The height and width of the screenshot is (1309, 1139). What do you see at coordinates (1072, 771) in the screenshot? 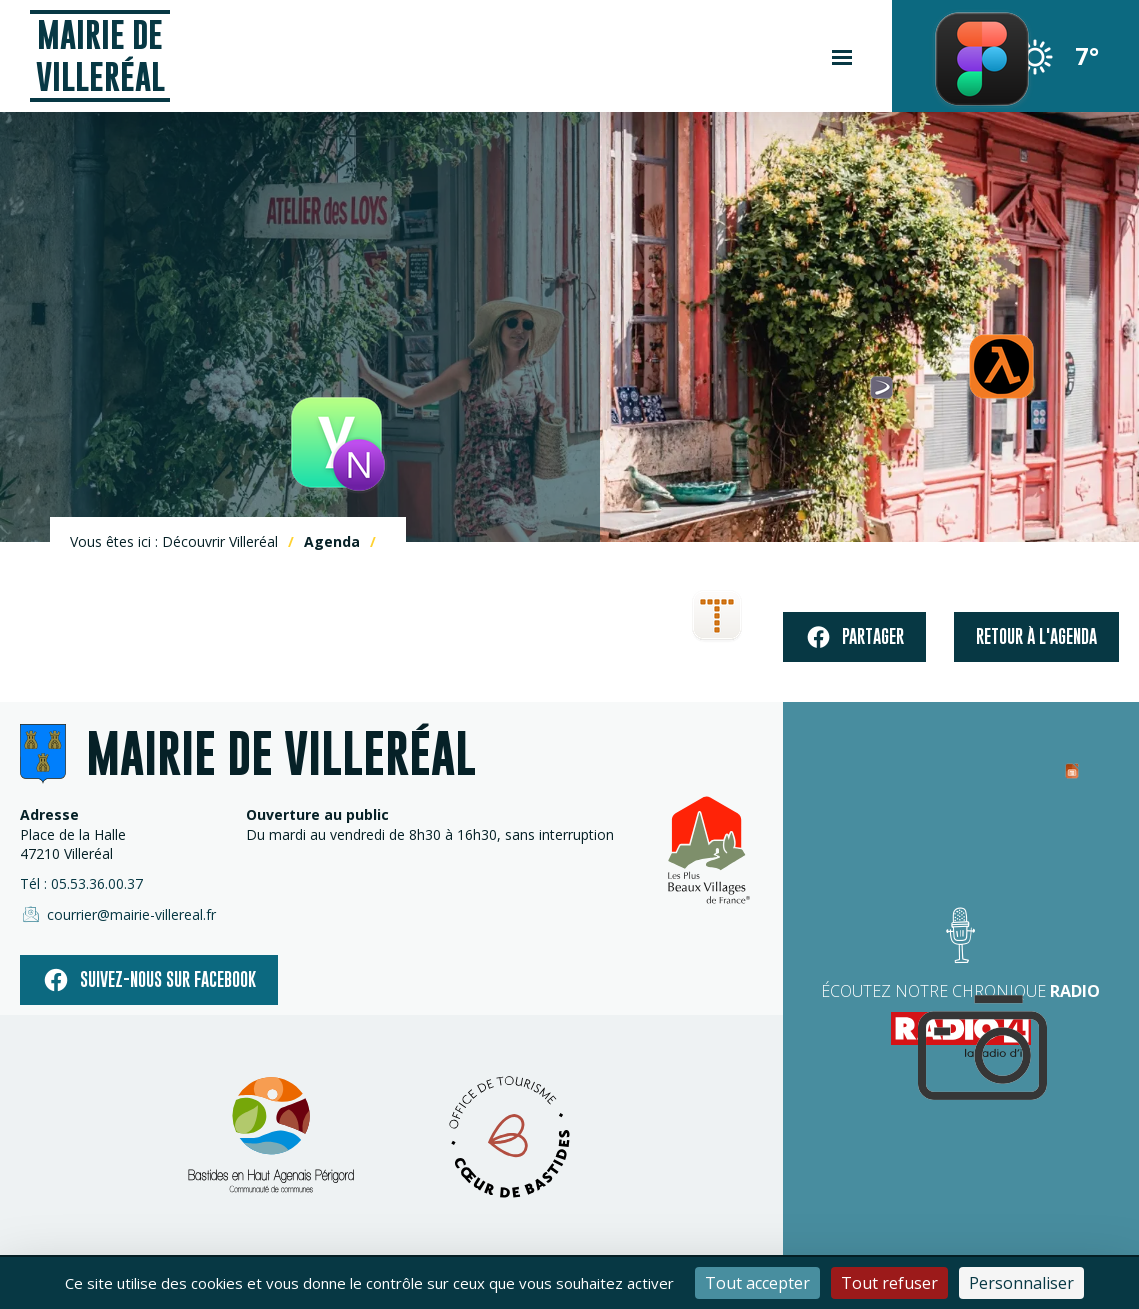
I see `open libreoffice impress presentation software` at bounding box center [1072, 771].